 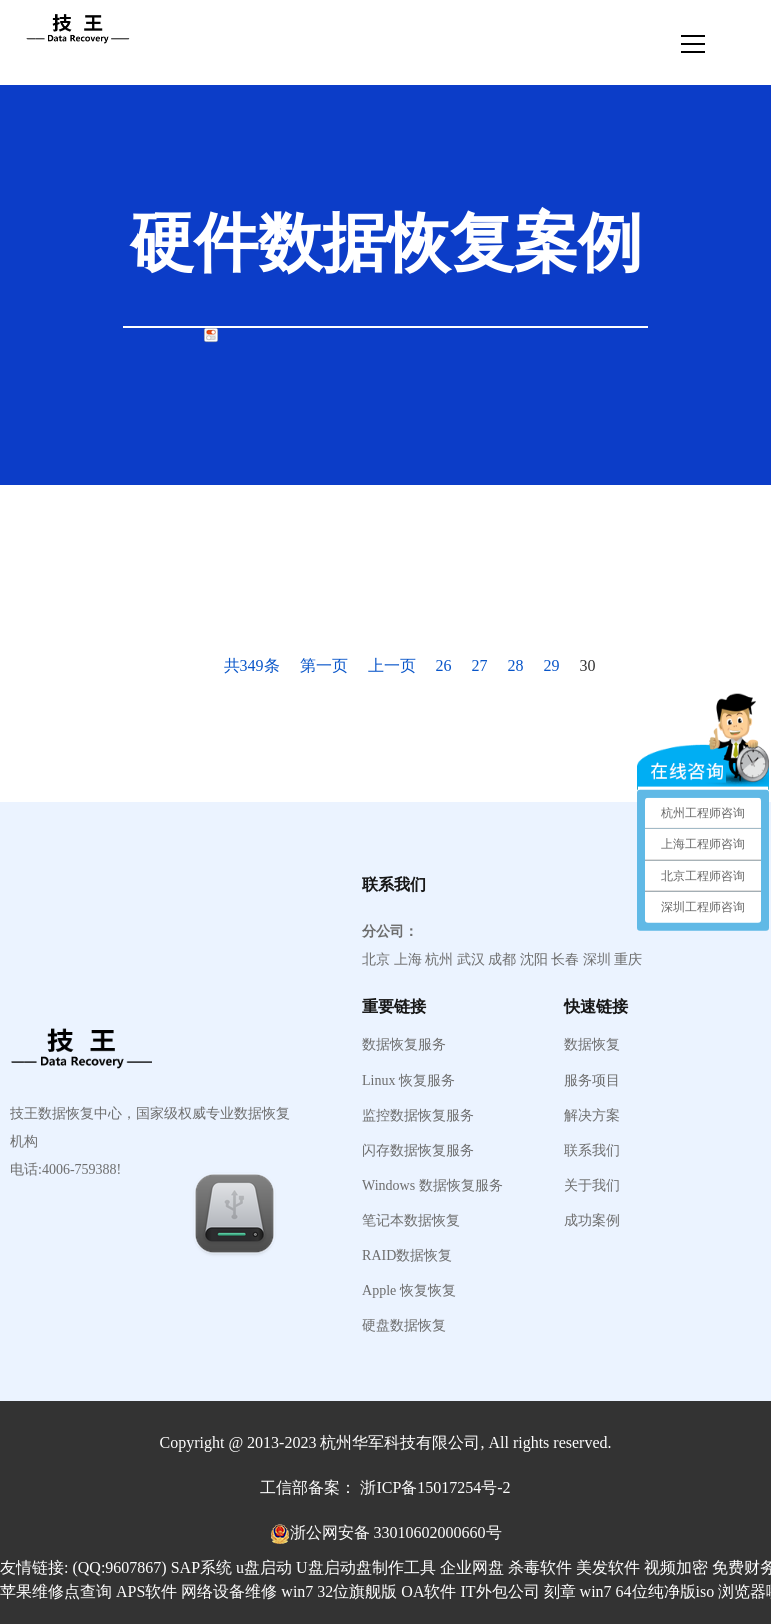 I want to click on create a bootable USB drive, so click(x=234, y=1213).